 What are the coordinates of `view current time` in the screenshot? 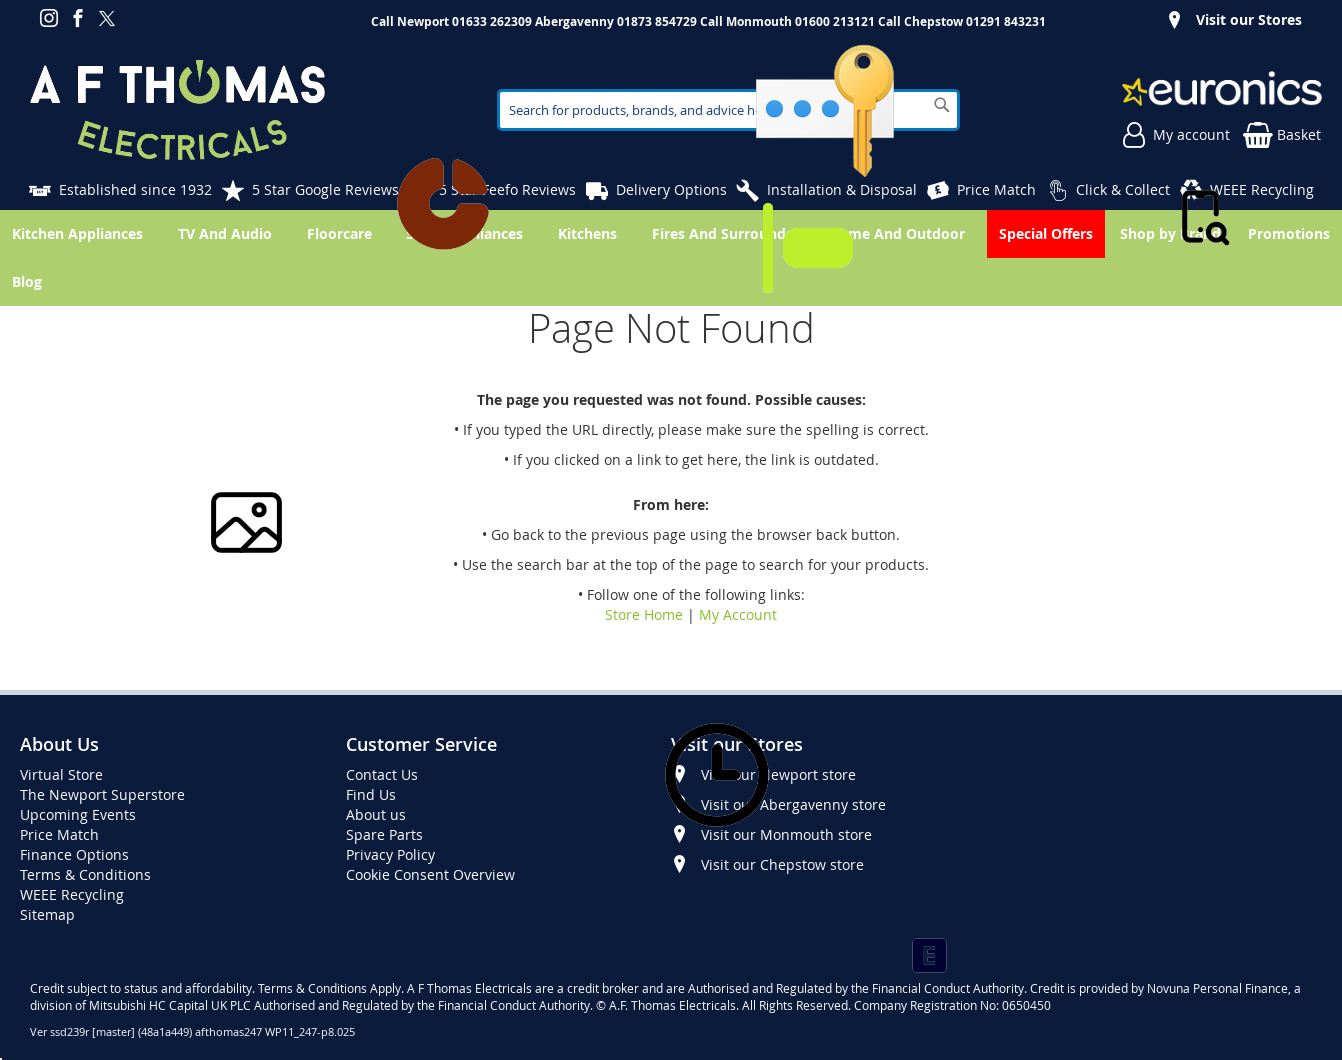 It's located at (717, 775).